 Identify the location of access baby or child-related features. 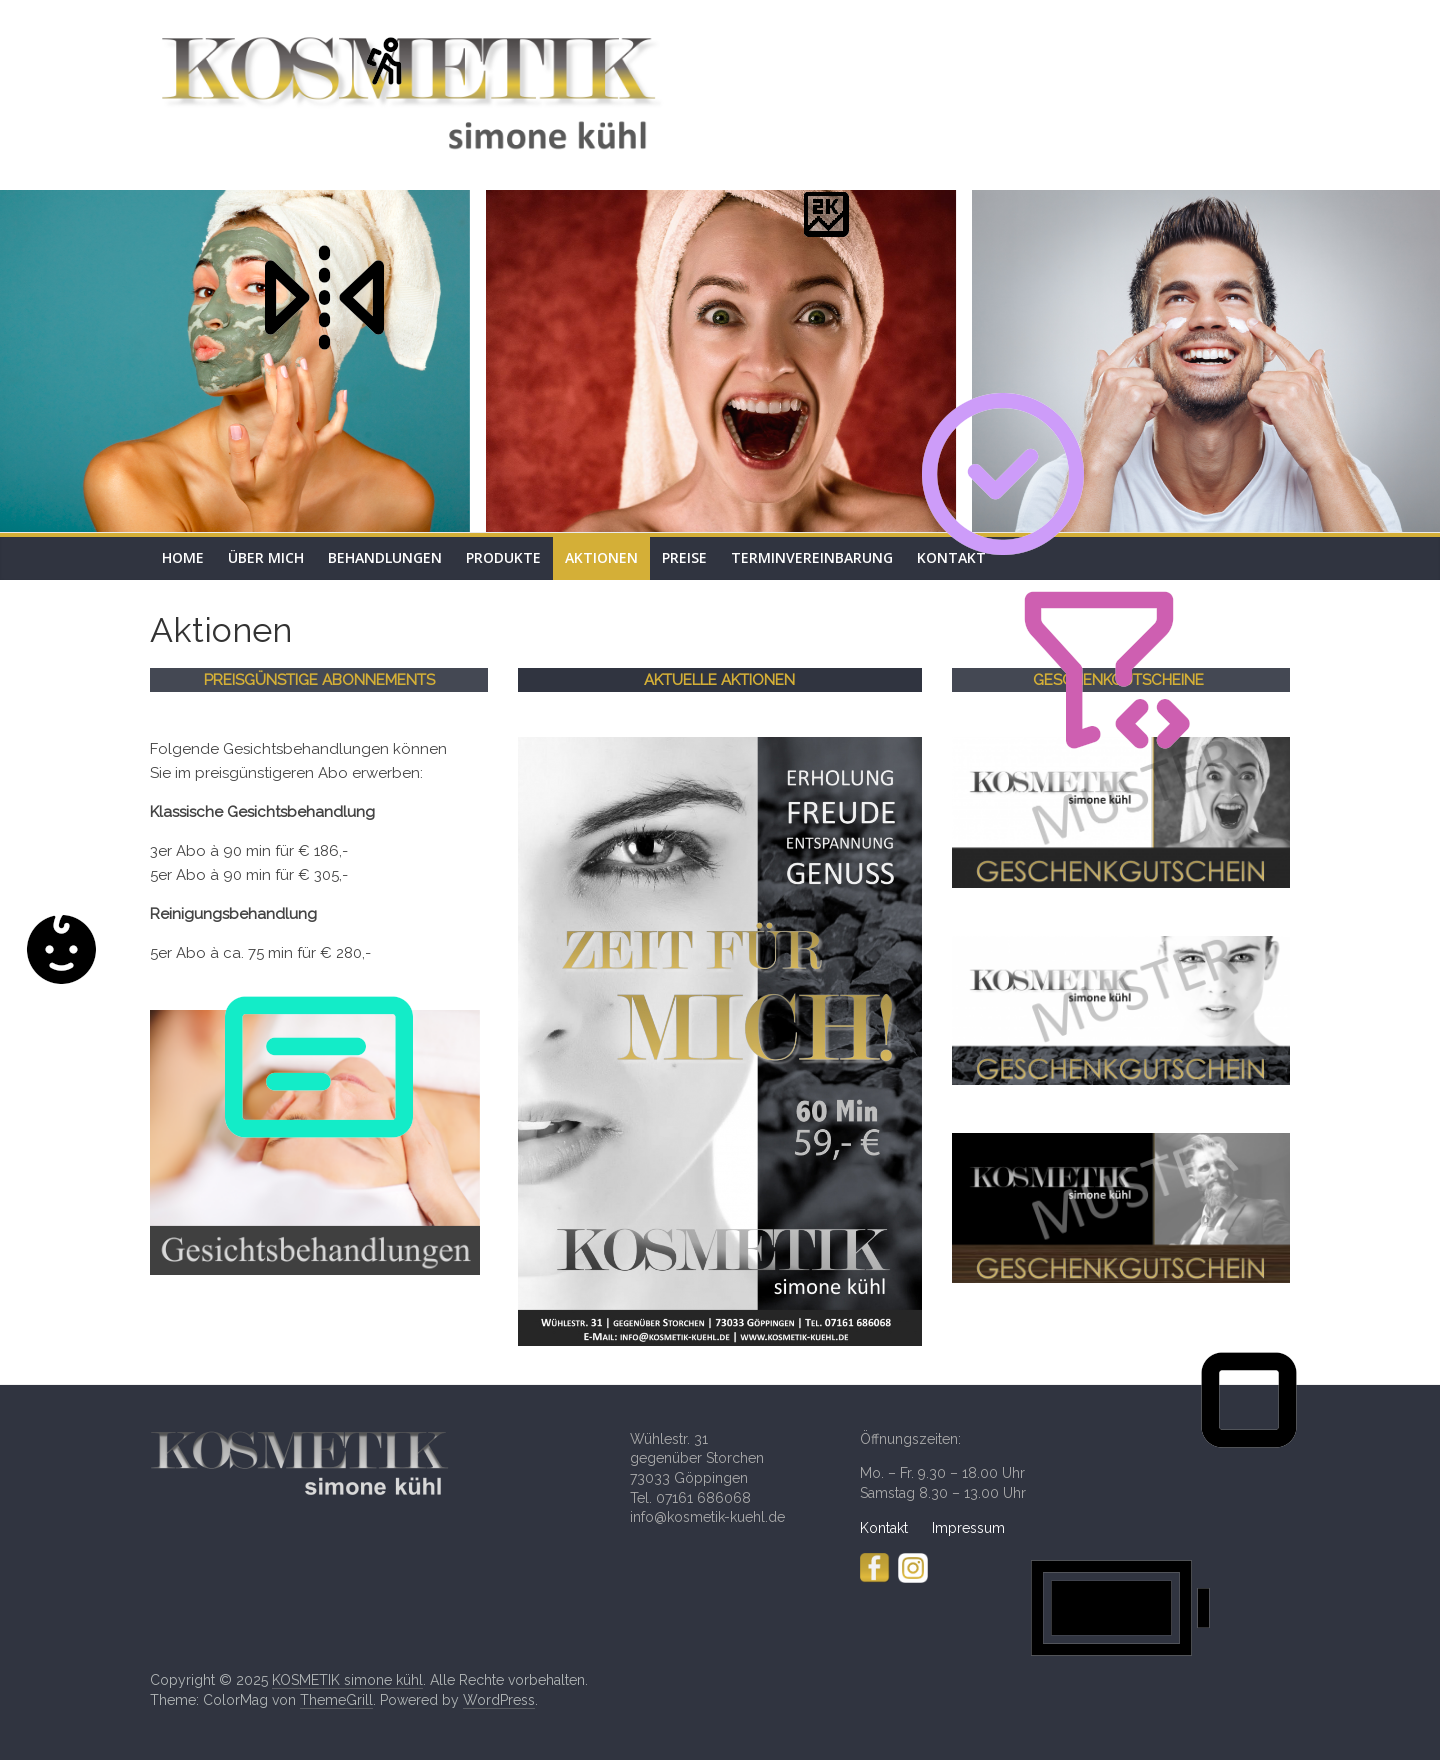
(61, 949).